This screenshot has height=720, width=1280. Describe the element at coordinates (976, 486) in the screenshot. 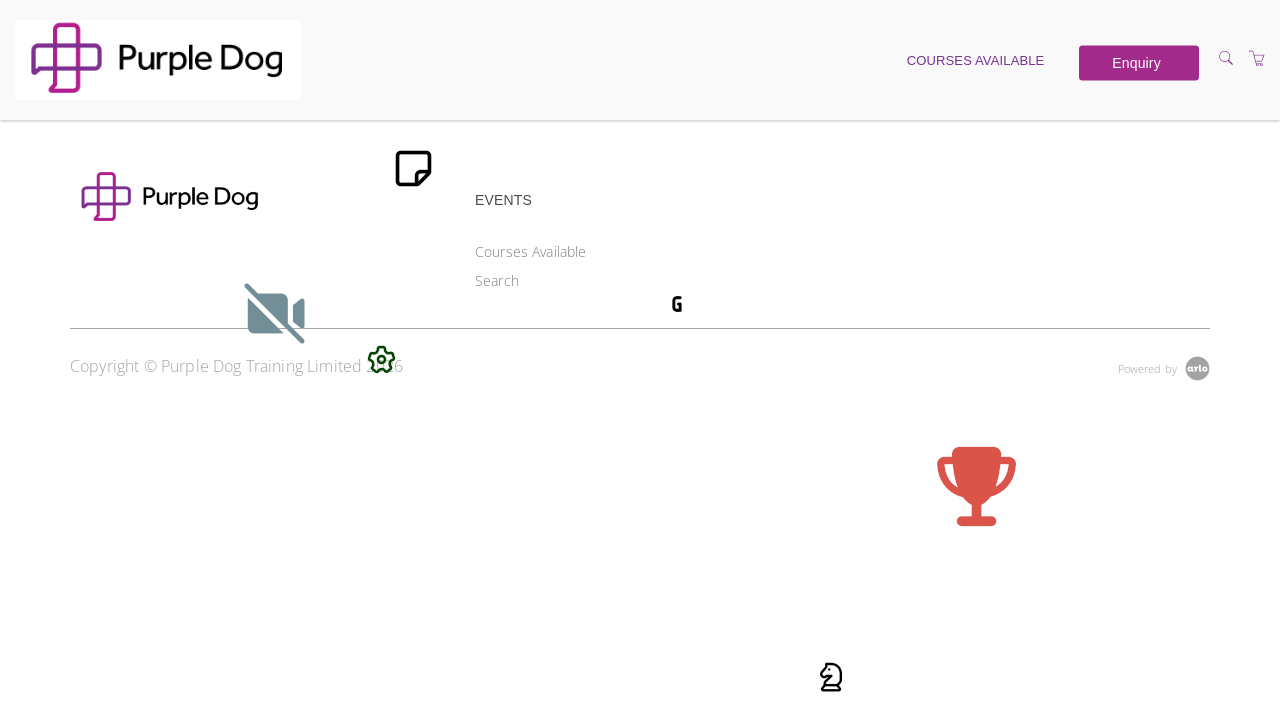

I see `view achievements or awards` at that location.